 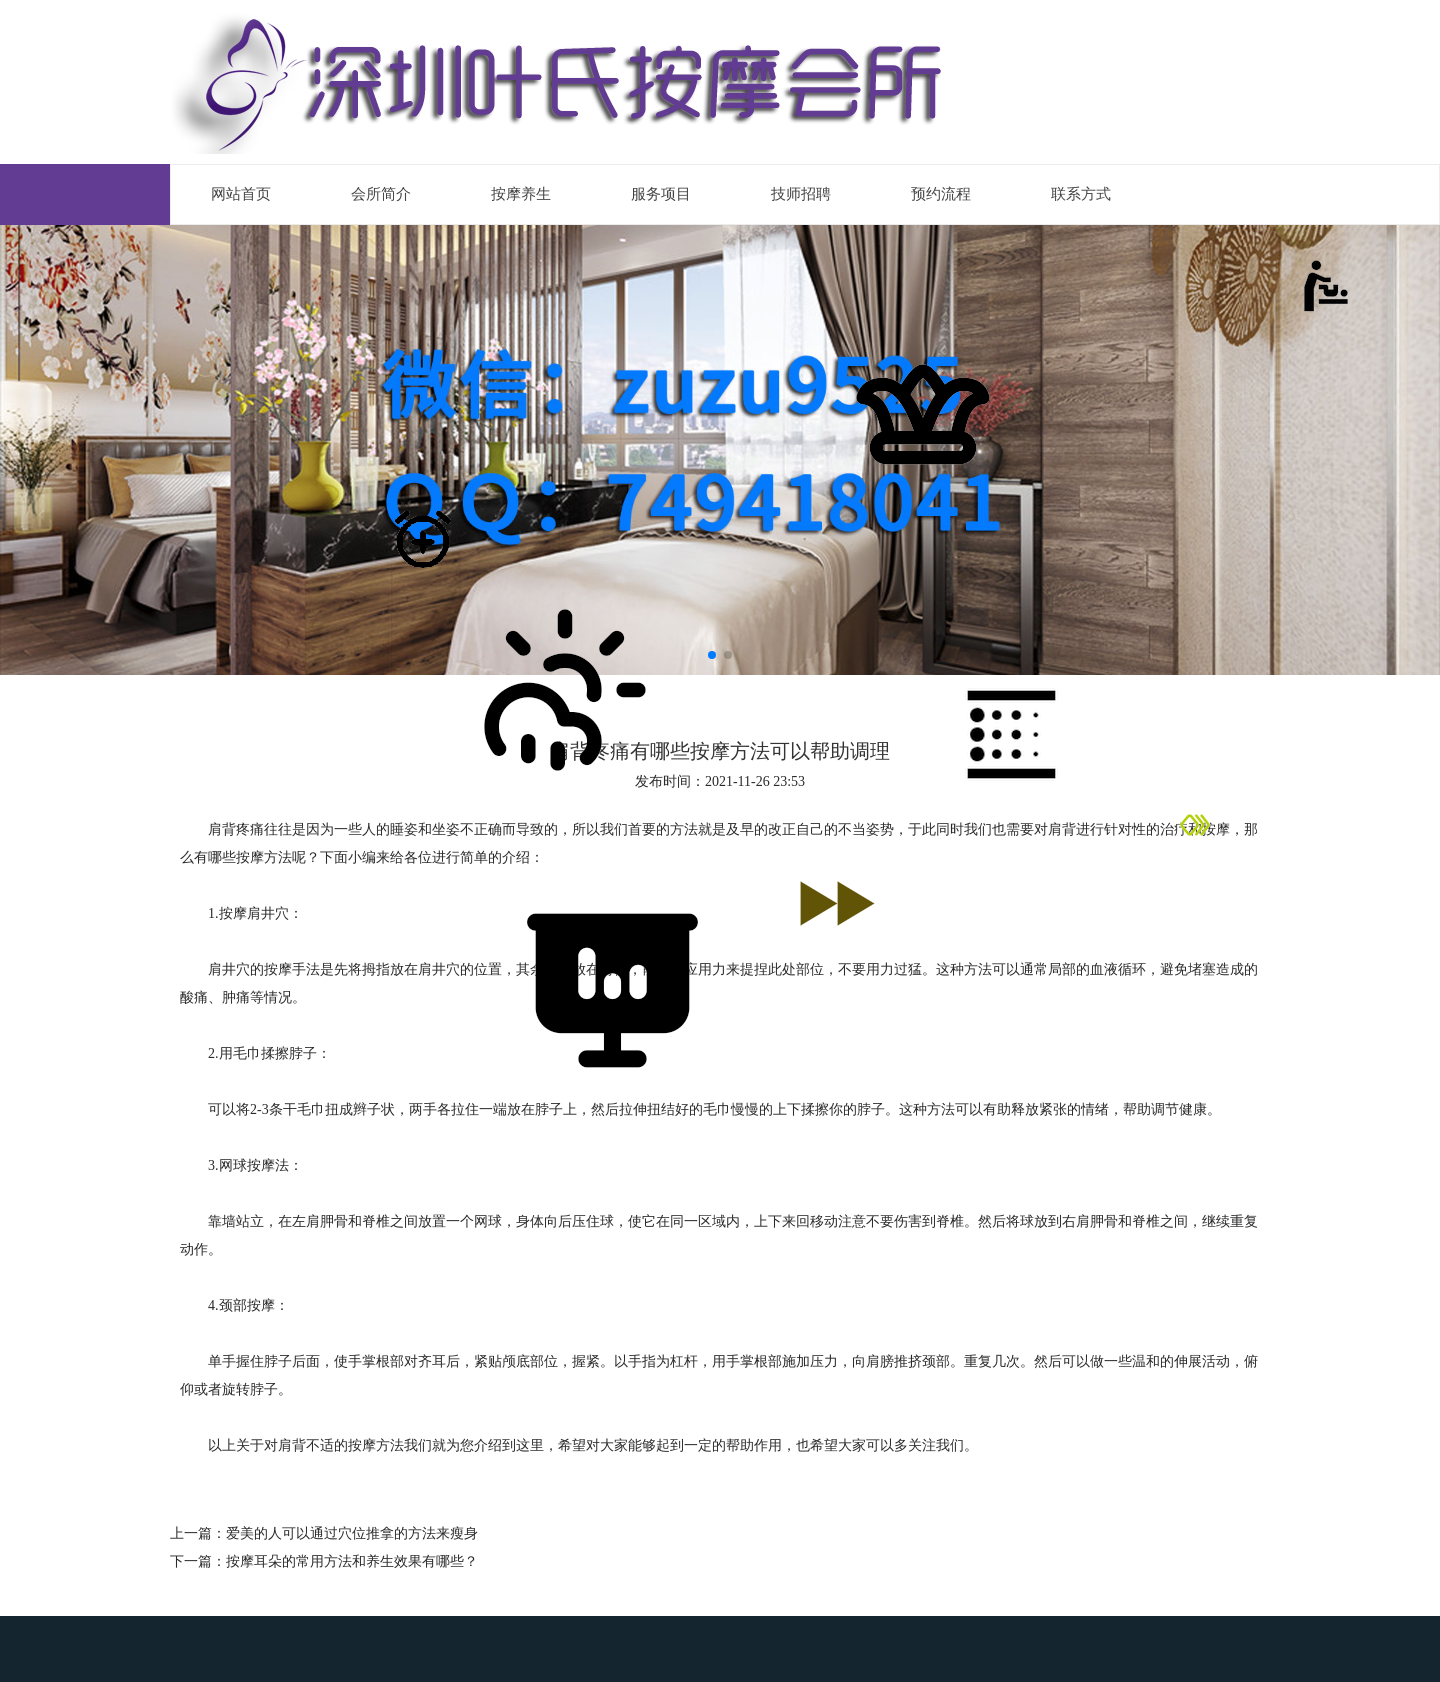 What do you see at coordinates (923, 411) in the screenshot?
I see `select joker or wild card in a card game` at bounding box center [923, 411].